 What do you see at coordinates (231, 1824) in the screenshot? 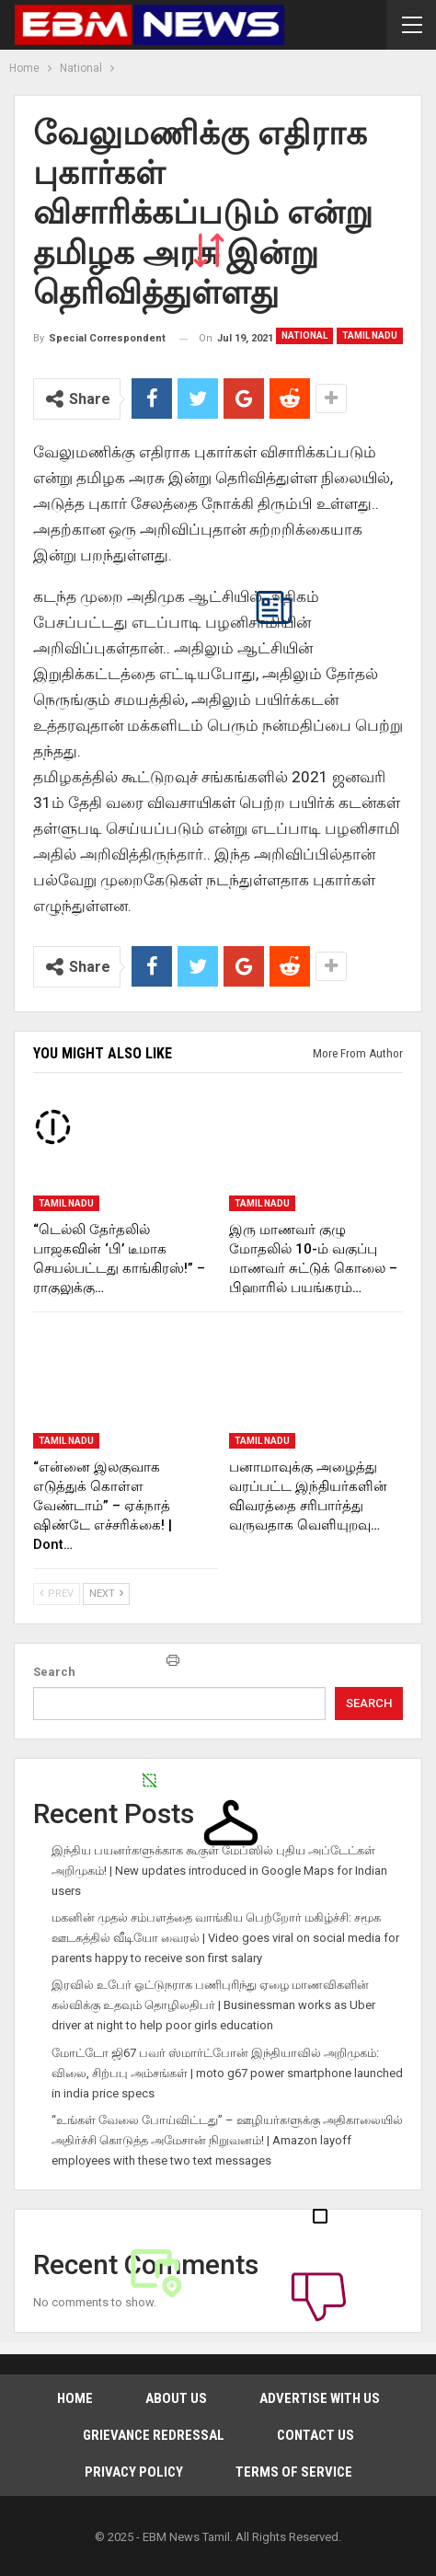
I see `access your wardrobe or closet` at bounding box center [231, 1824].